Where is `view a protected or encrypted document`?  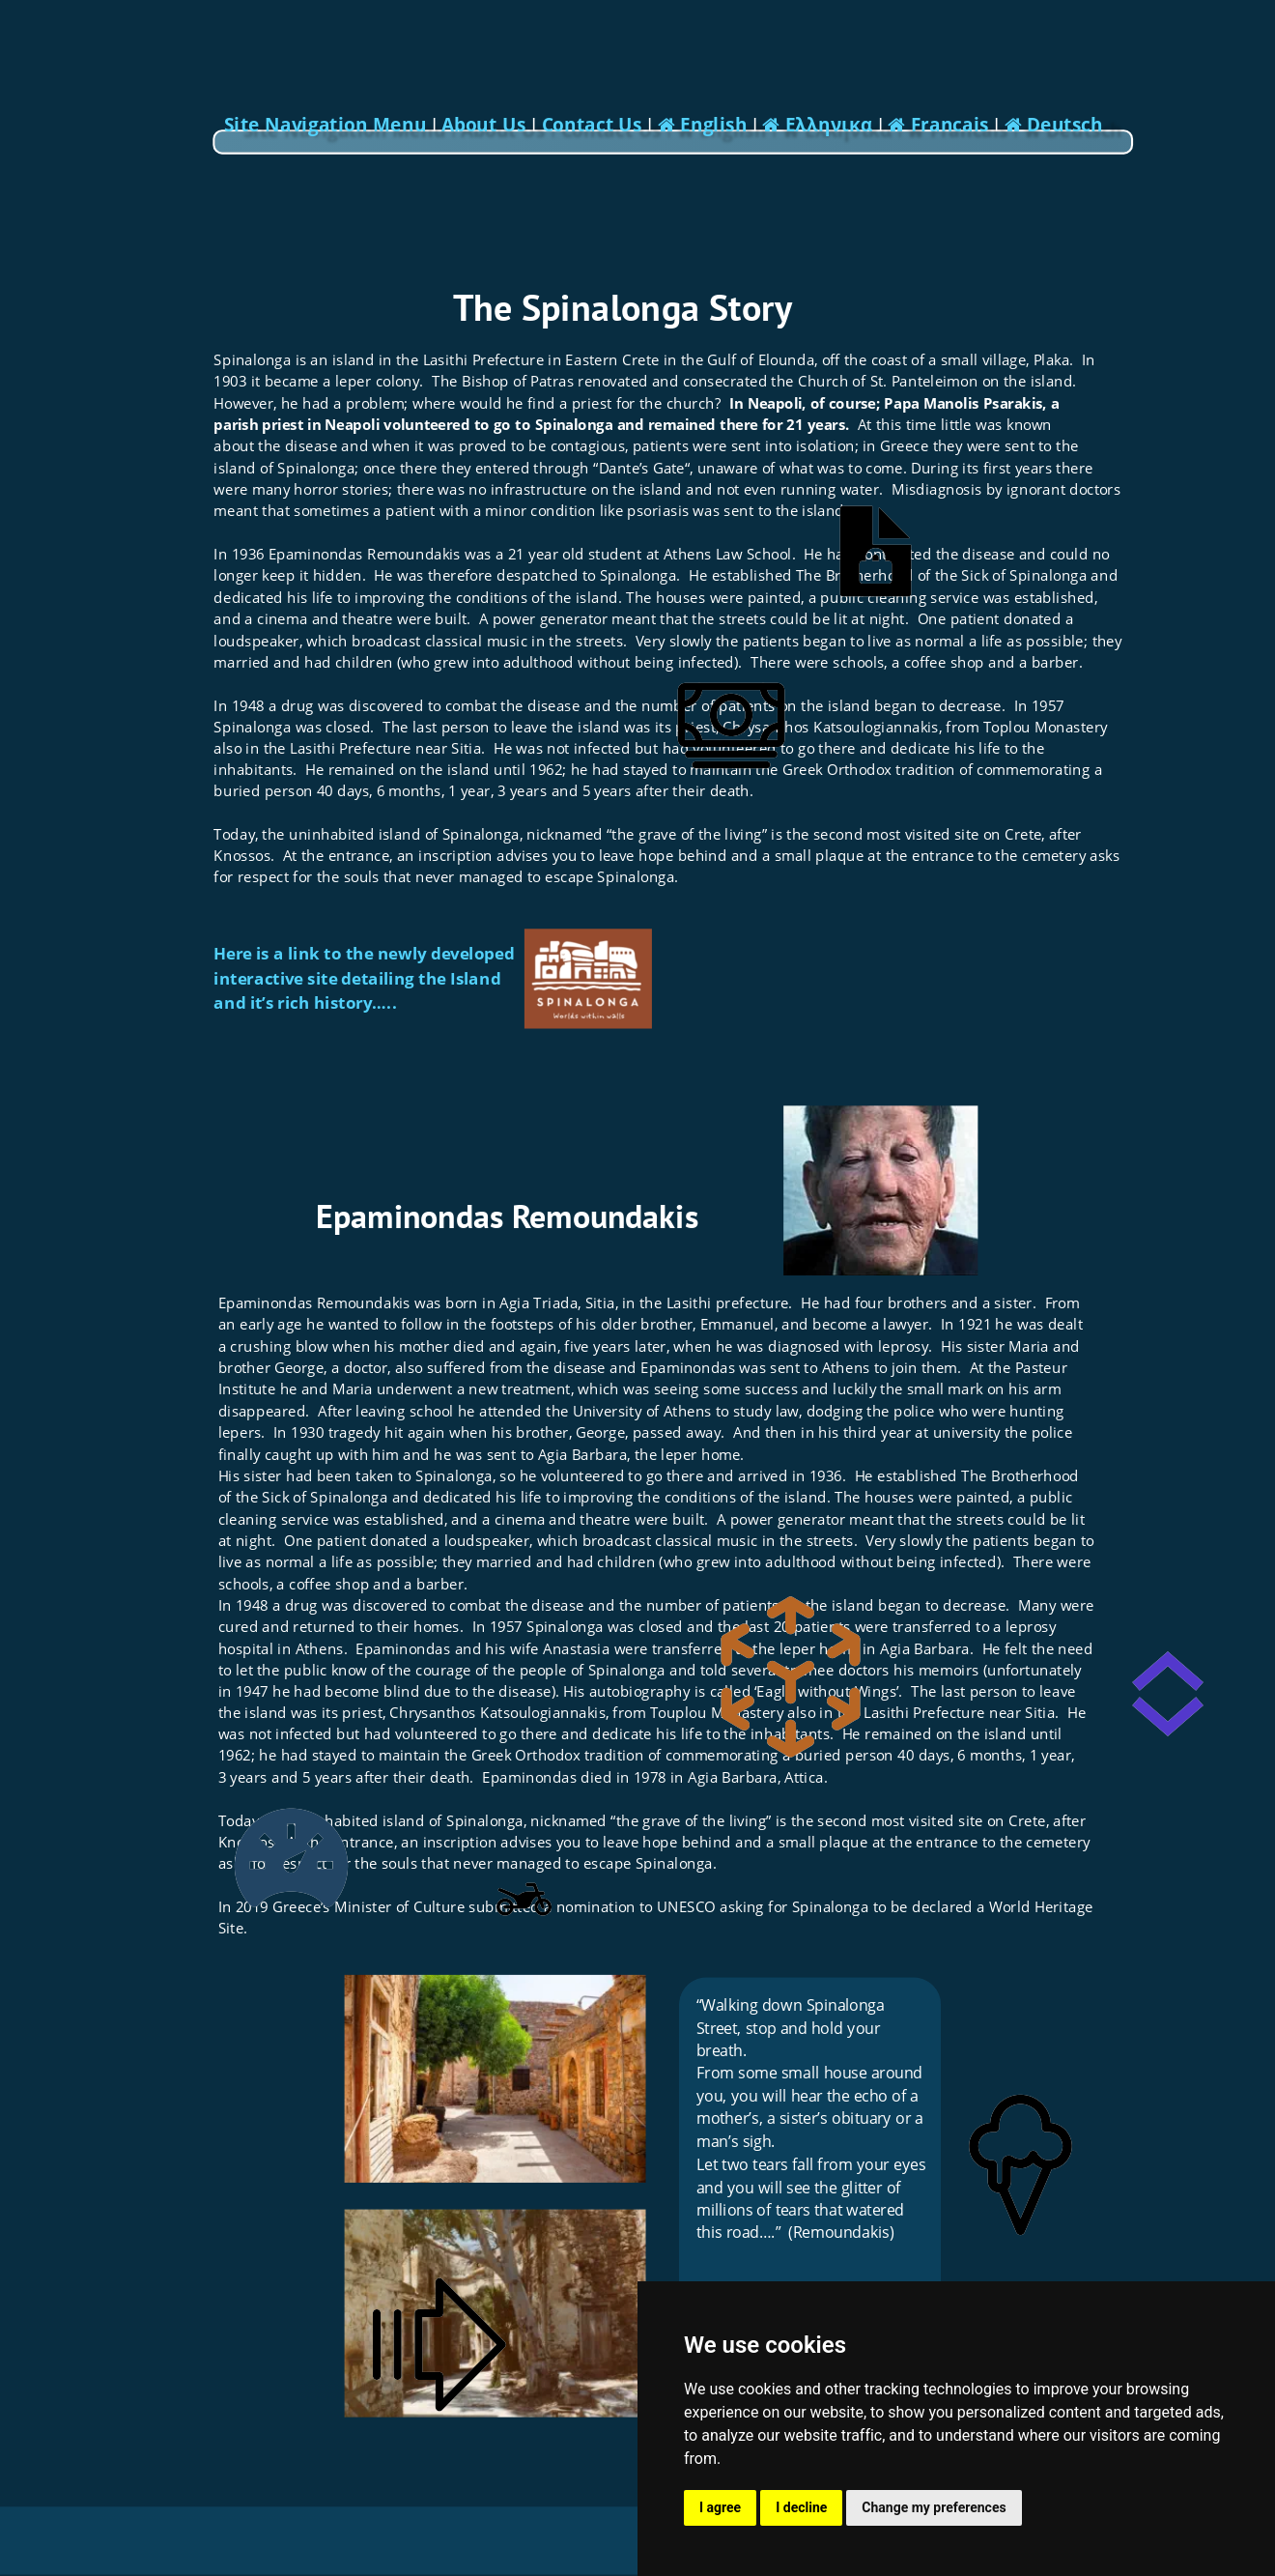 view a protected or encrypted document is located at coordinates (875, 551).